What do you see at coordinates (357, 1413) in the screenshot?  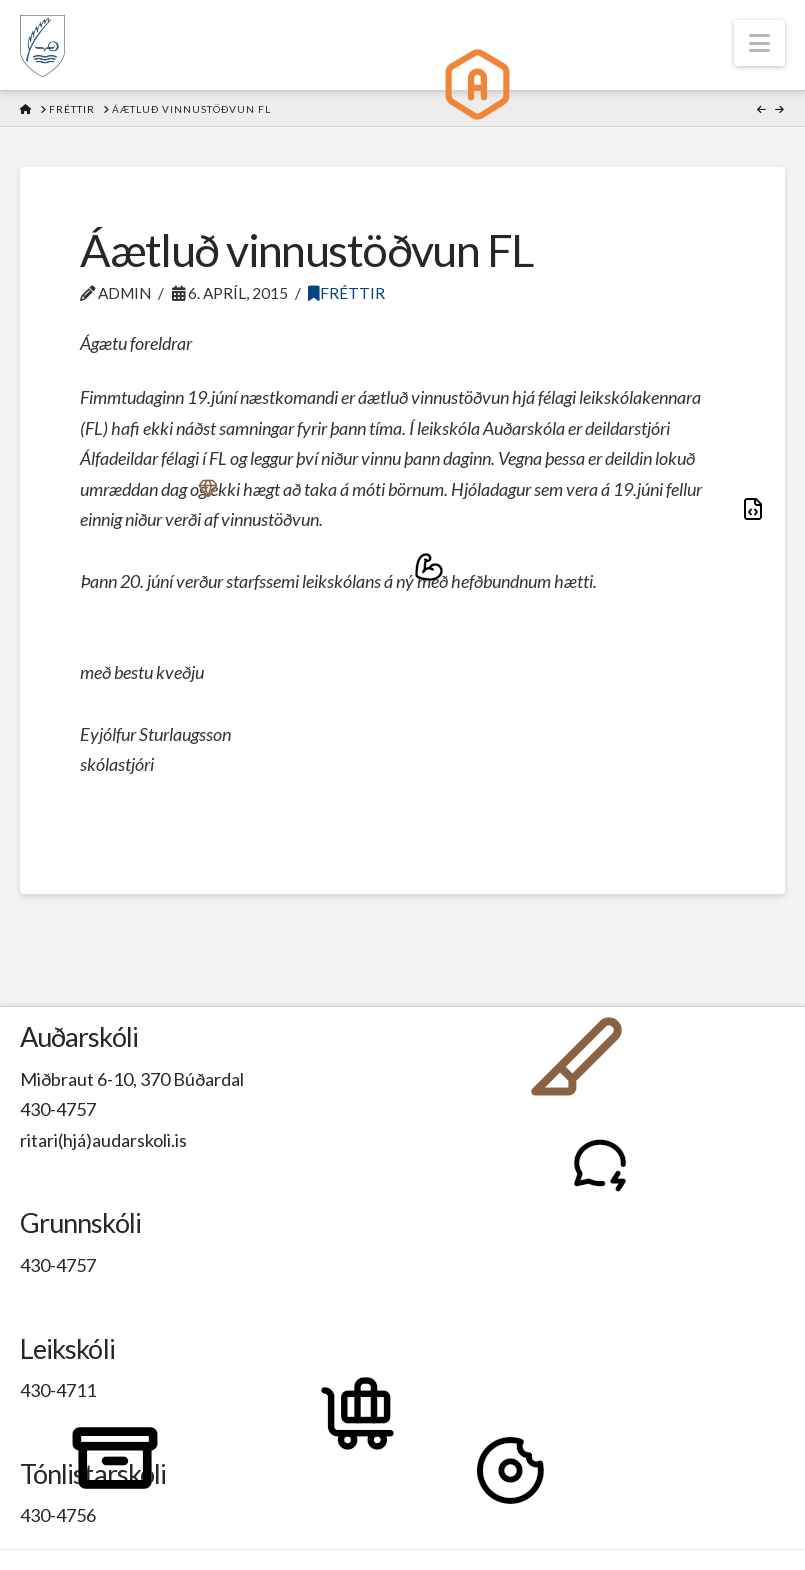 I see `baggage claim area indicator` at bounding box center [357, 1413].